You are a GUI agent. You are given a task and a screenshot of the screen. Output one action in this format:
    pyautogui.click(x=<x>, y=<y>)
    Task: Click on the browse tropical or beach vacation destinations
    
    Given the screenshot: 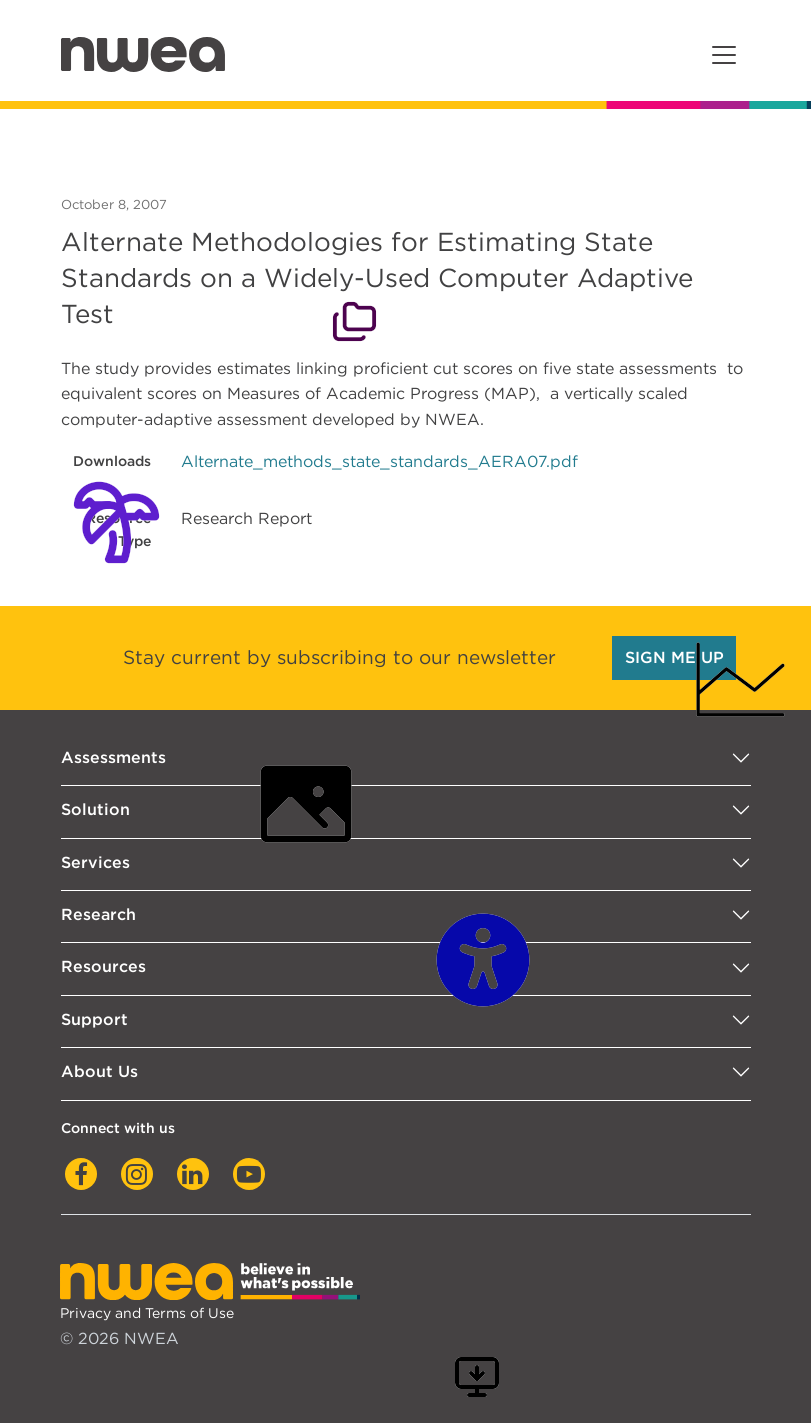 What is the action you would take?
    pyautogui.click(x=116, y=520)
    